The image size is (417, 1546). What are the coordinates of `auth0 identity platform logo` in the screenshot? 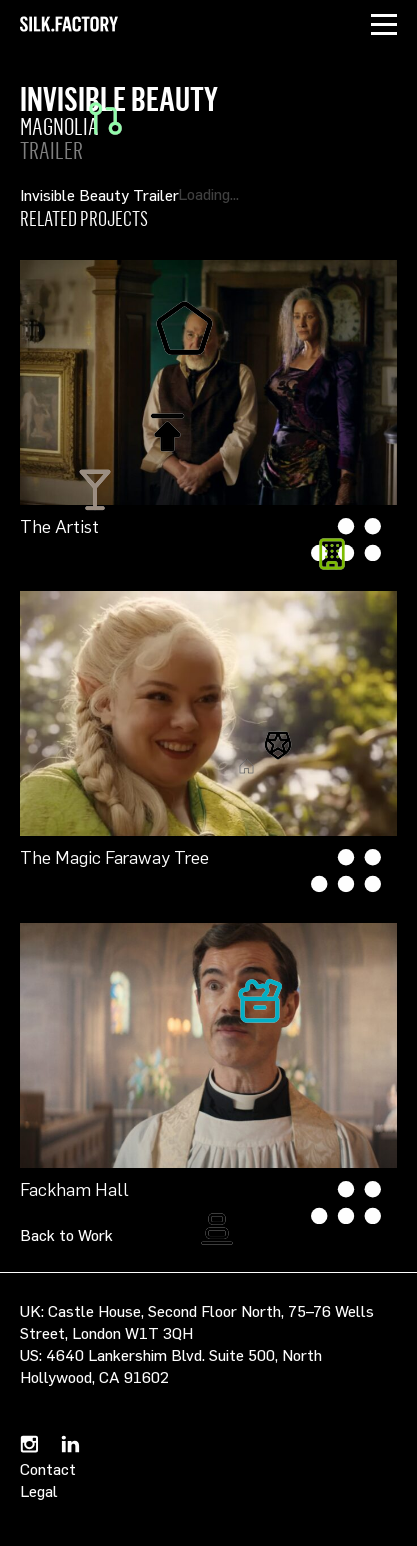 It's located at (278, 745).